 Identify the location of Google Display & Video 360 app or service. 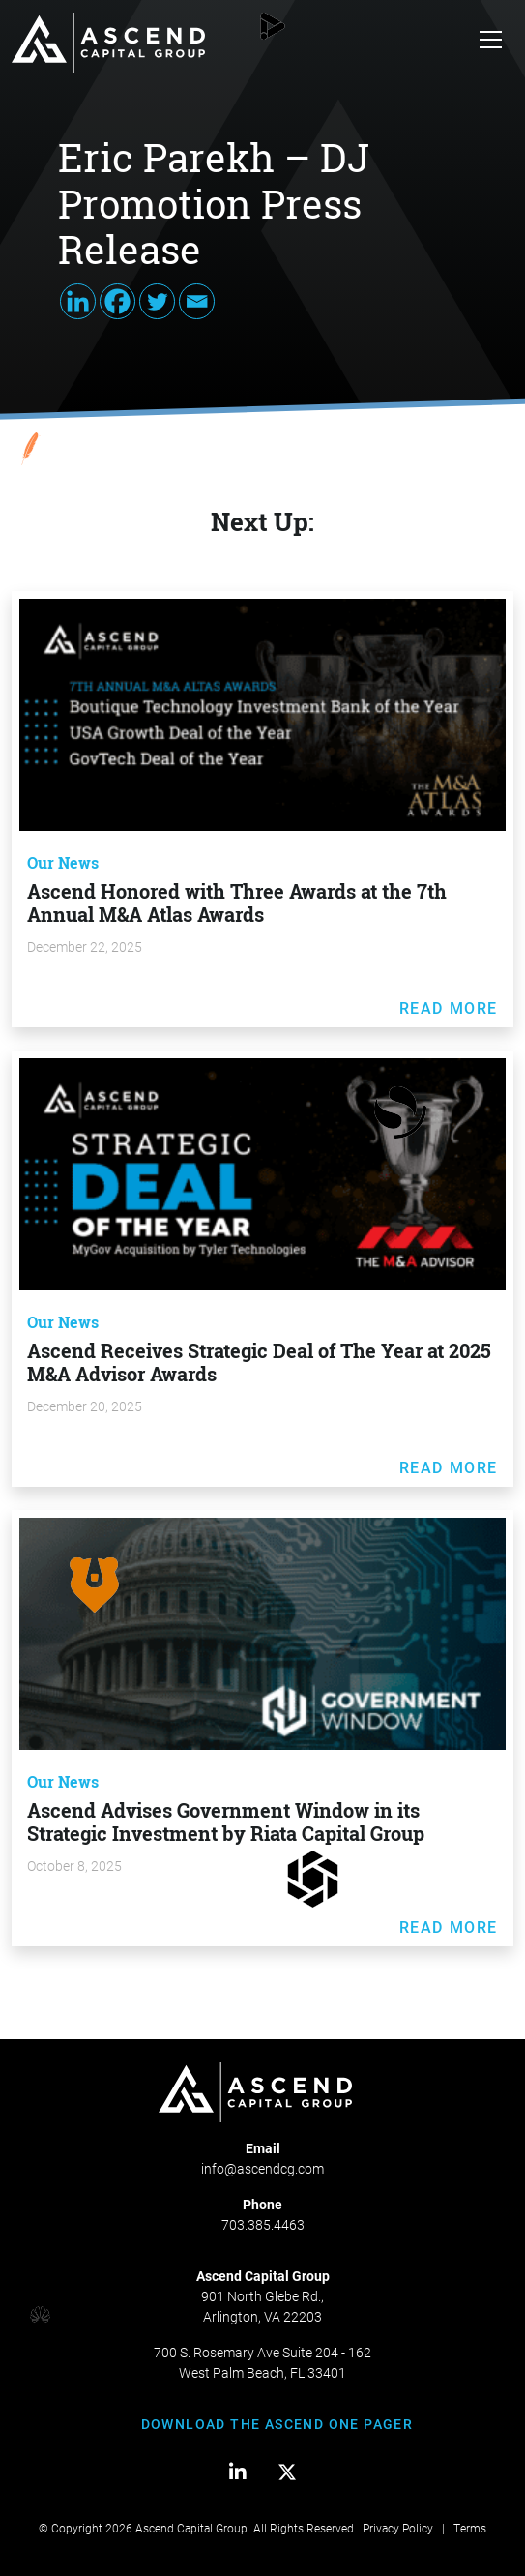
(273, 26).